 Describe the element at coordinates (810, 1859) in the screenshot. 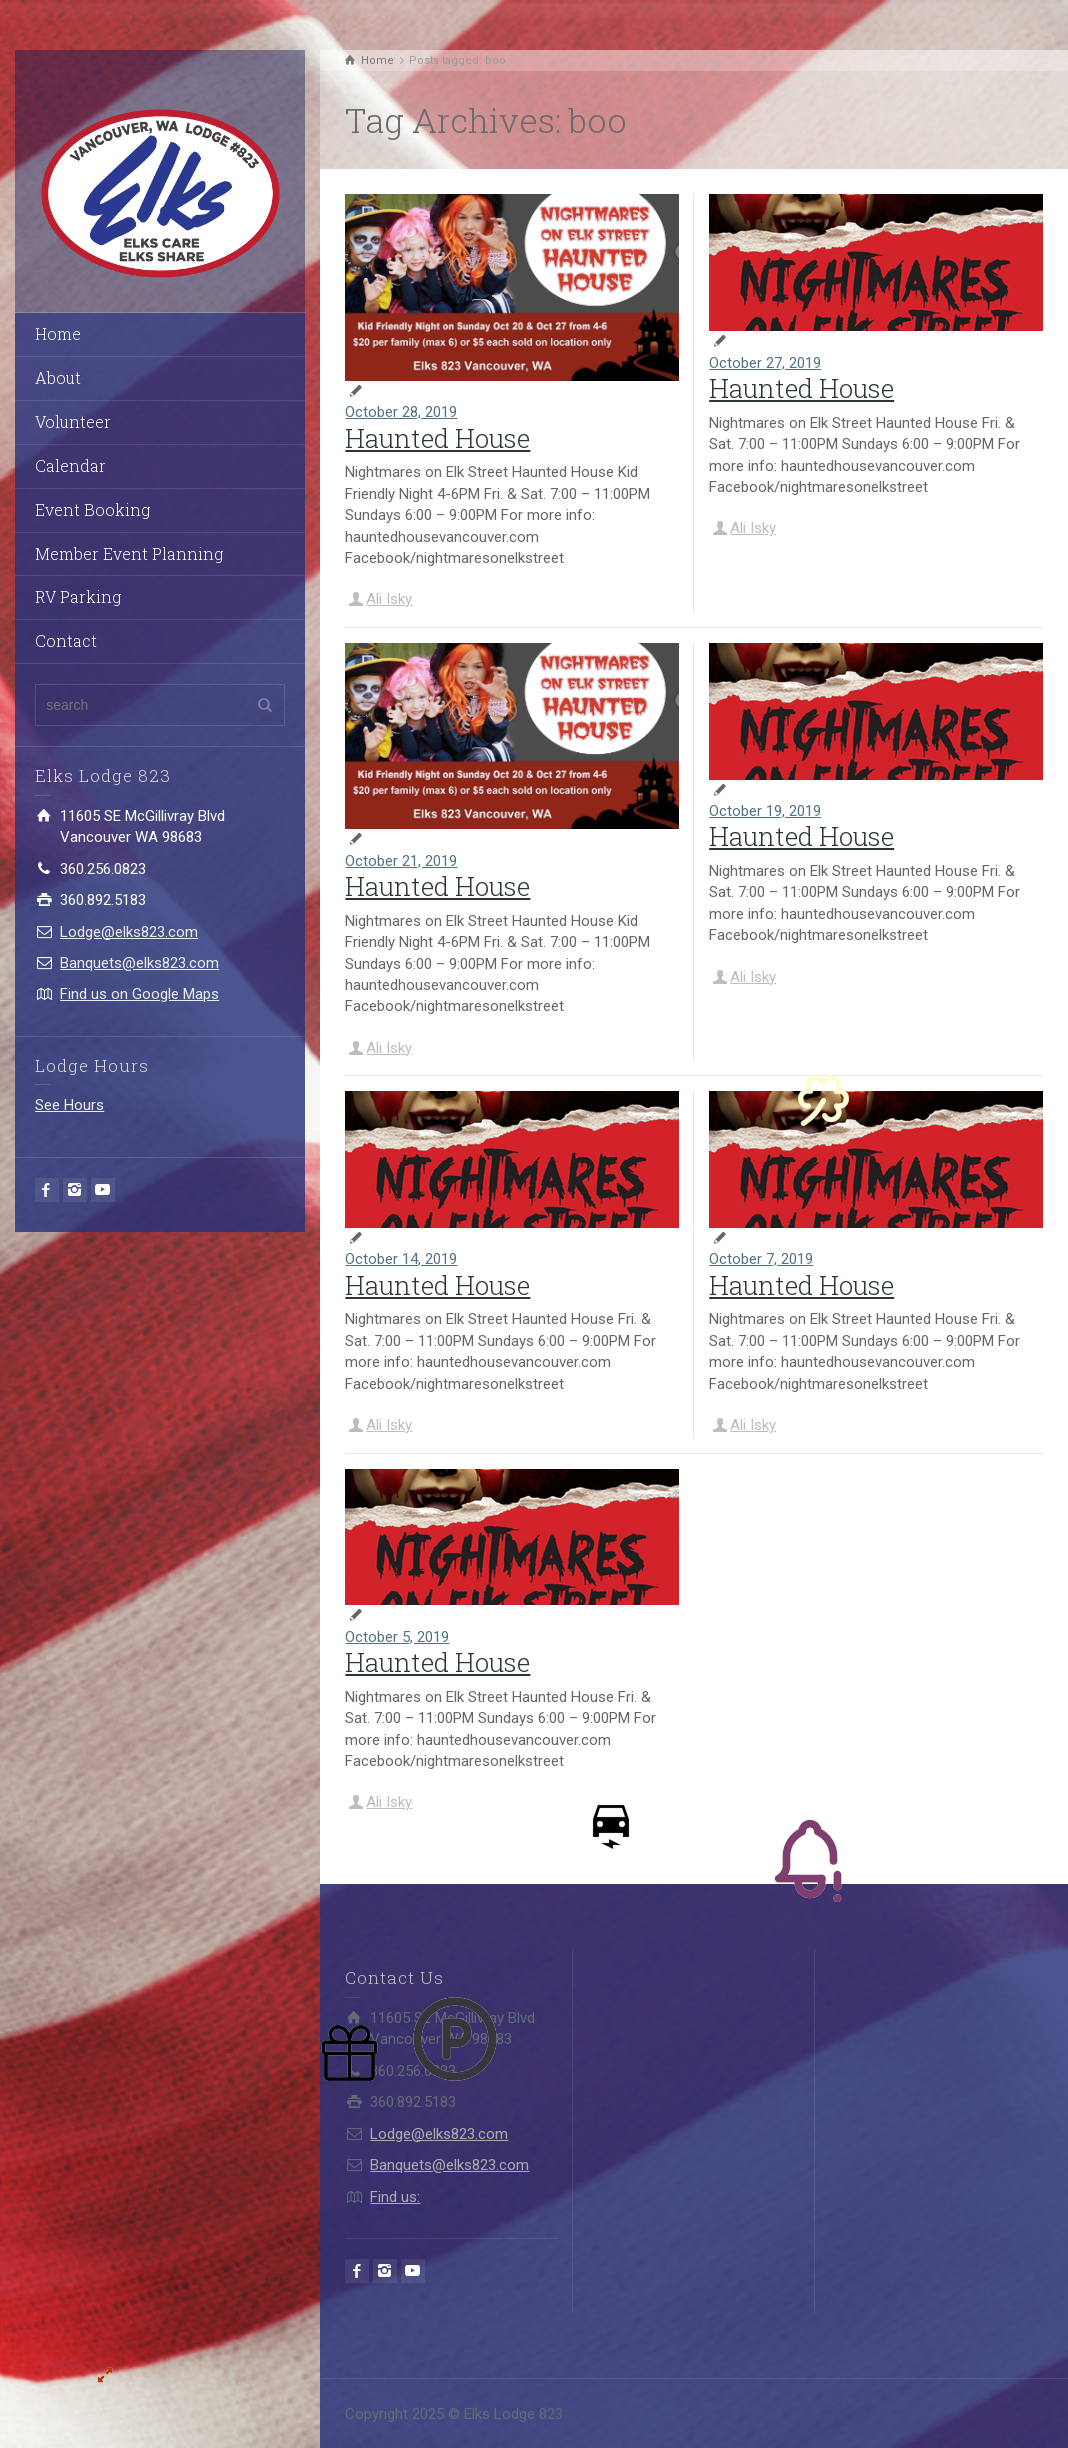

I see `notification alert requiring attention` at that location.